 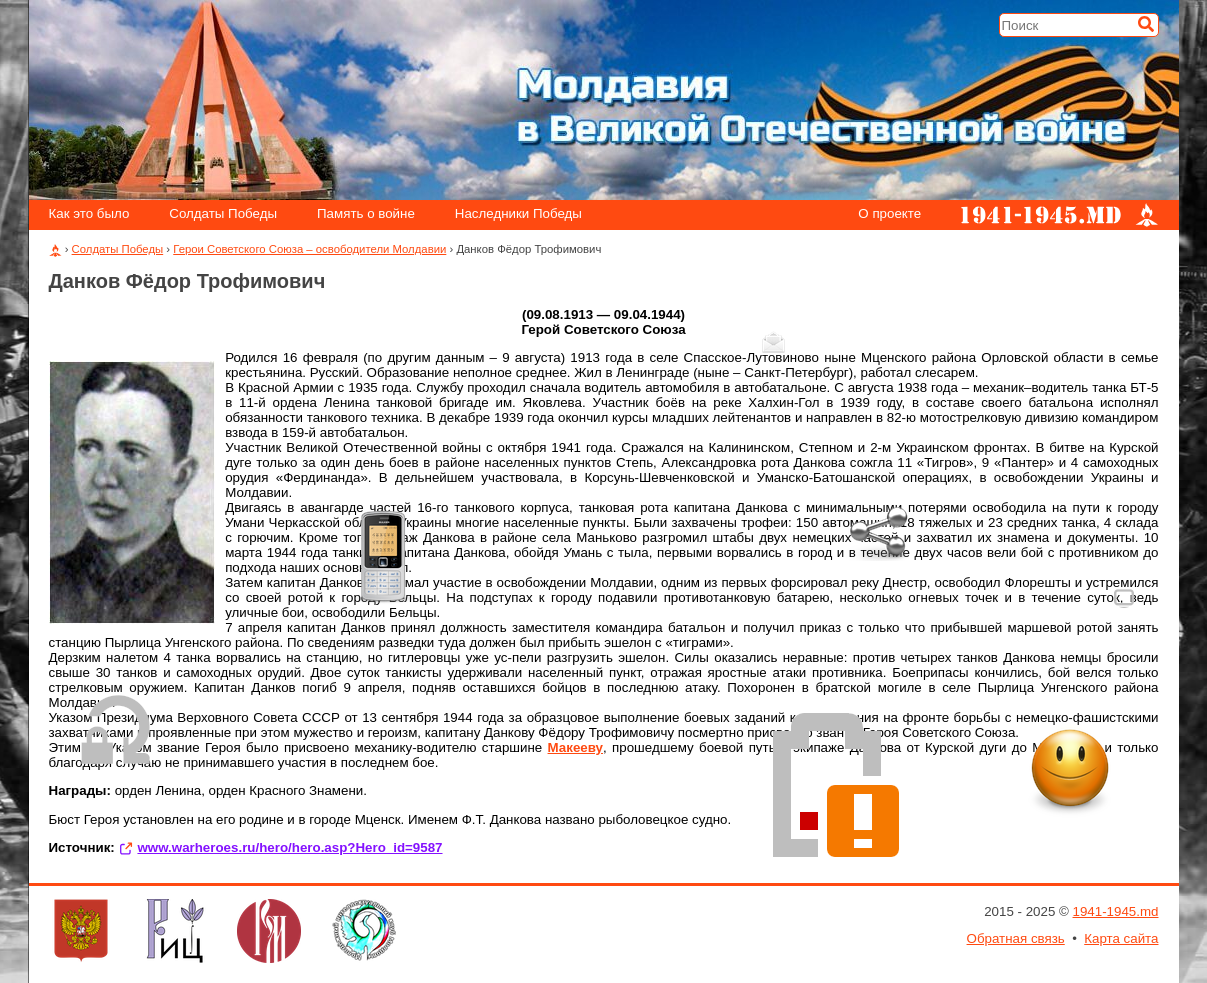 I want to click on access phone or calling features, so click(x=384, y=557).